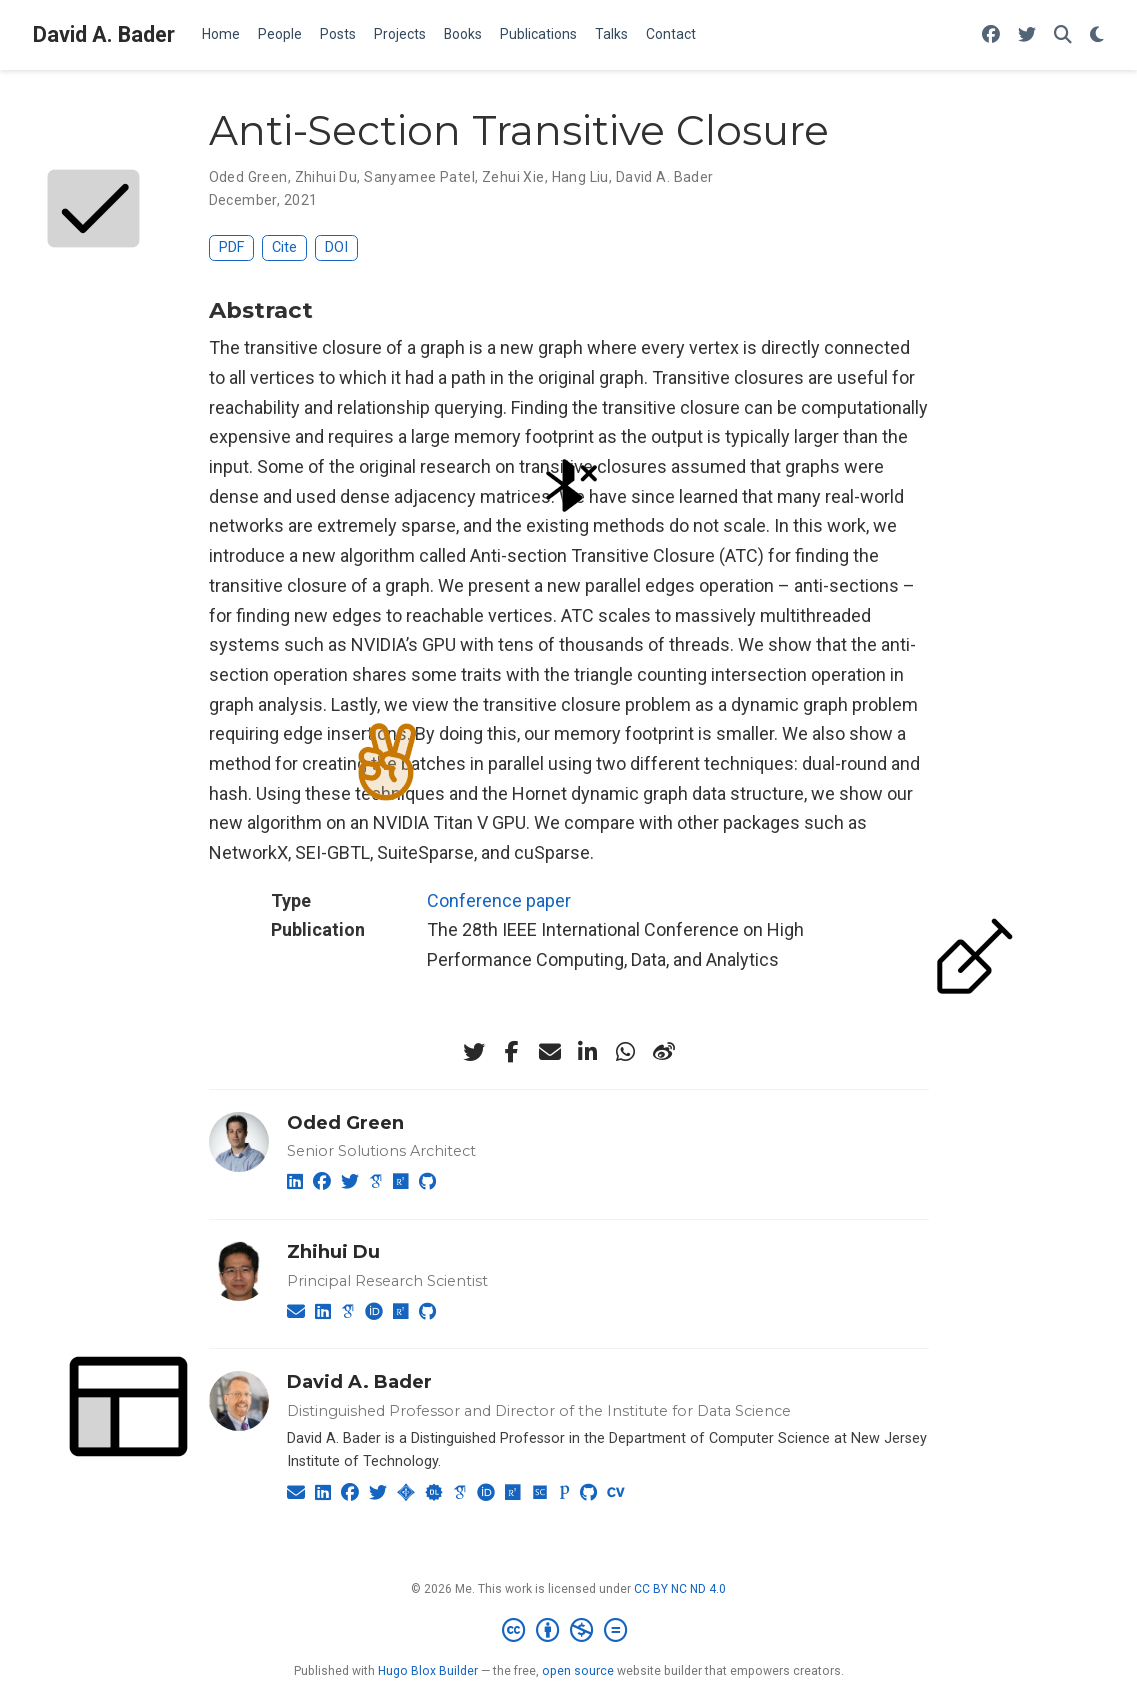  Describe the element at coordinates (568, 485) in the screenshot. I see `bluetooth connection disabled or unavailable` at that location.